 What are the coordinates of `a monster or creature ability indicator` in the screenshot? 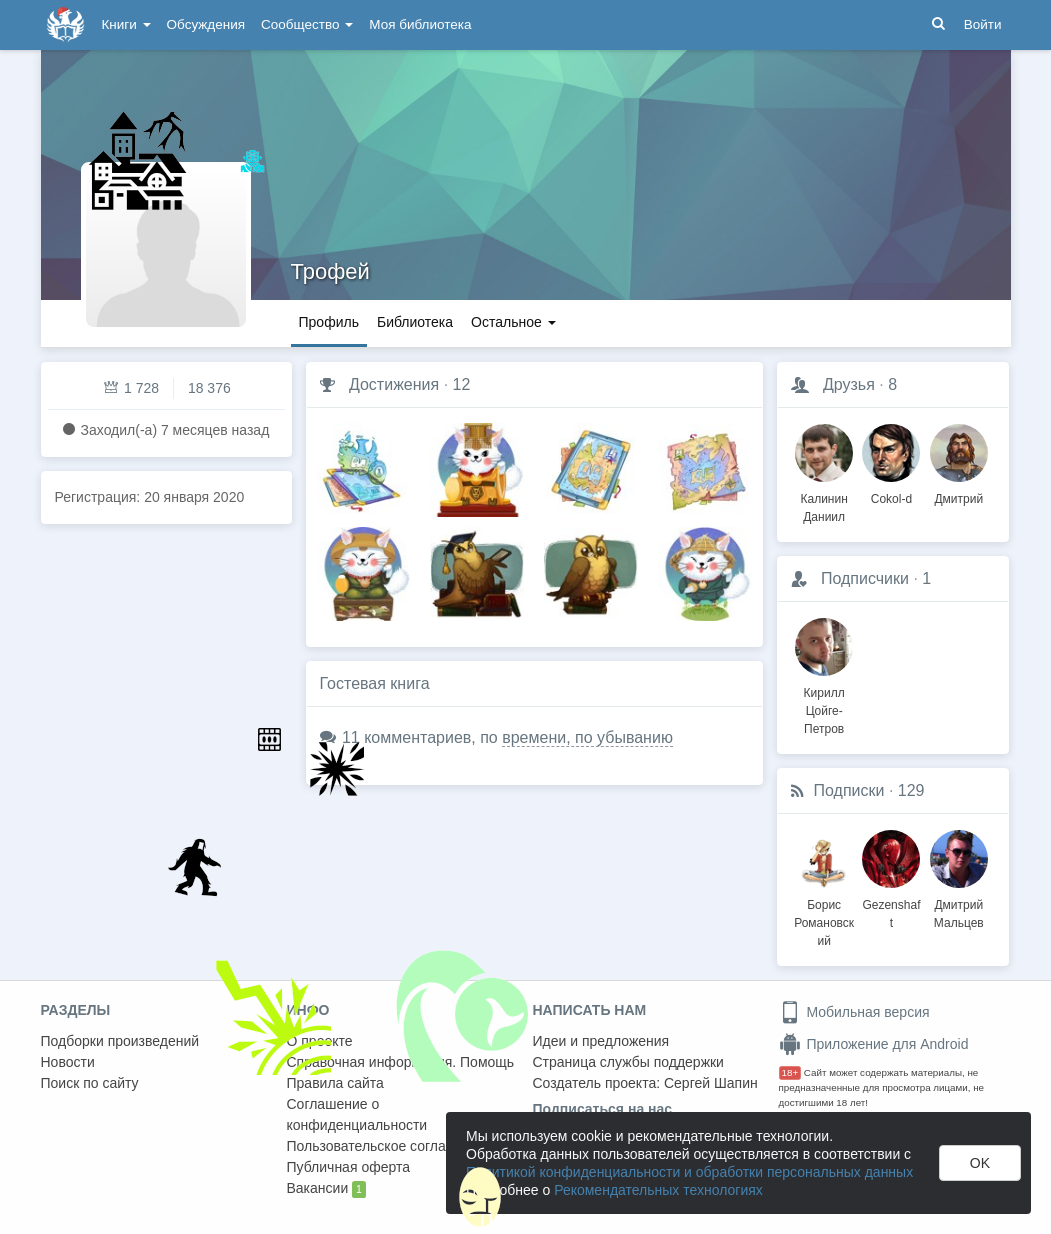 It's located at (462, 1015).